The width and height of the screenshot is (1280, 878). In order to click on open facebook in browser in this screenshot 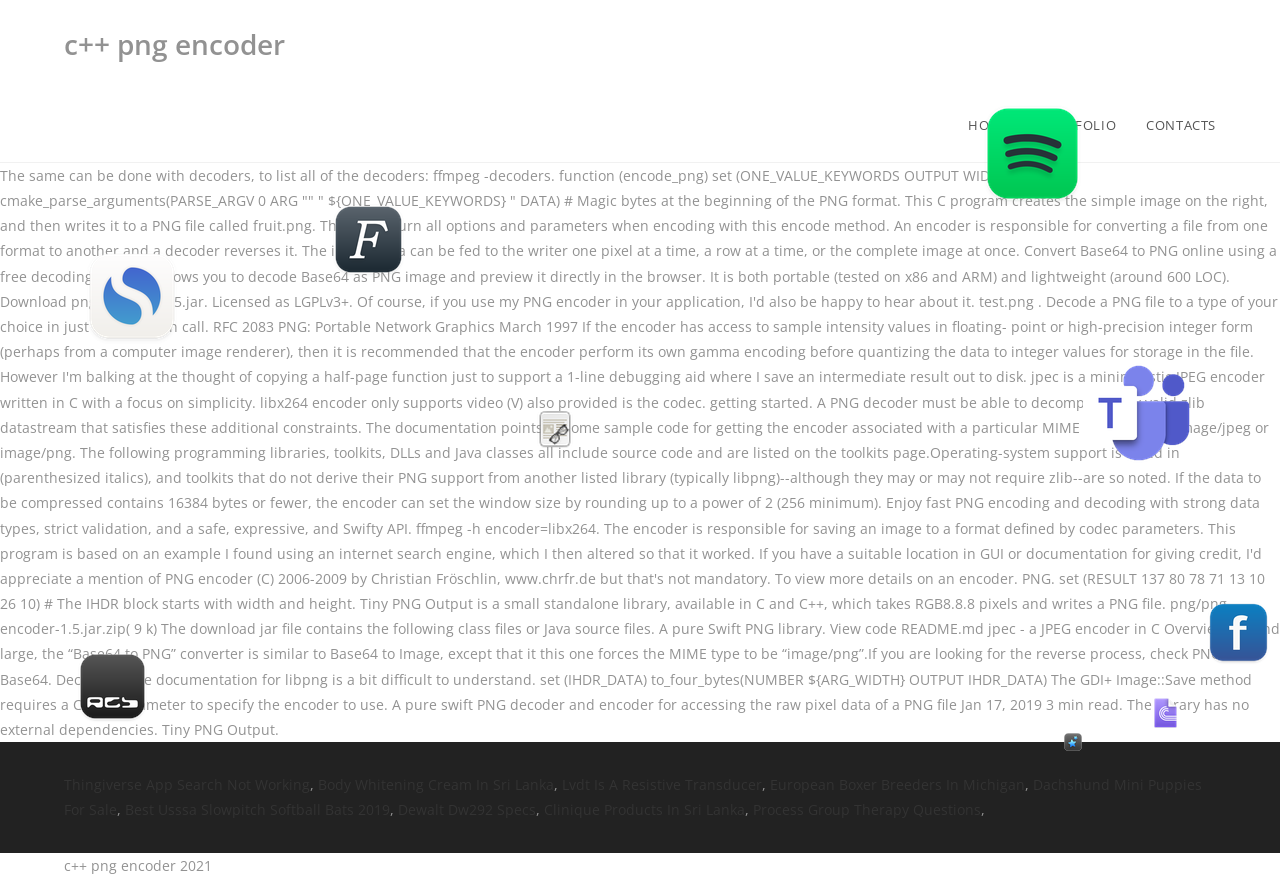, I will do `click(1238, 632)`.